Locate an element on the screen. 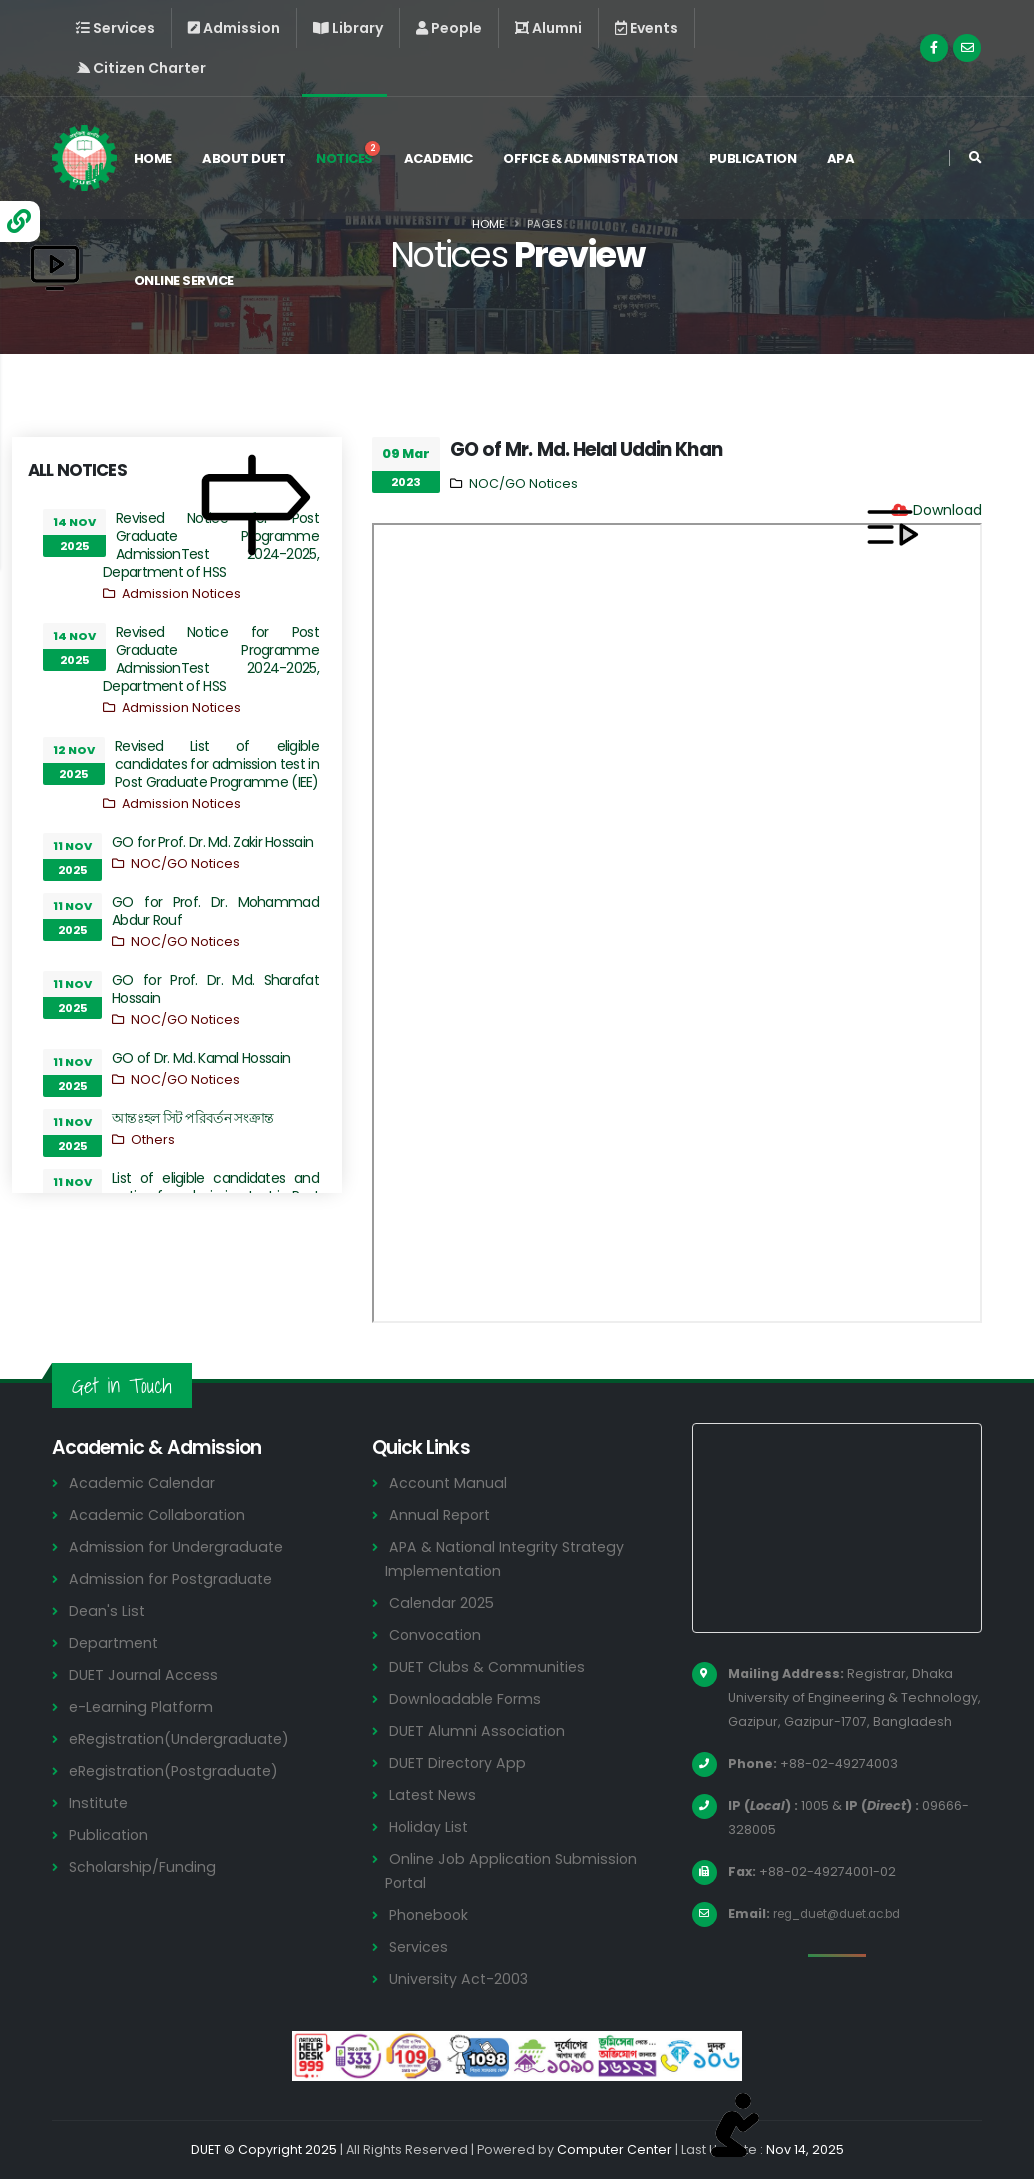 The image size is (1034, 2179). indicates a prayer or meditation feature is located at coordinates (735, 2125).